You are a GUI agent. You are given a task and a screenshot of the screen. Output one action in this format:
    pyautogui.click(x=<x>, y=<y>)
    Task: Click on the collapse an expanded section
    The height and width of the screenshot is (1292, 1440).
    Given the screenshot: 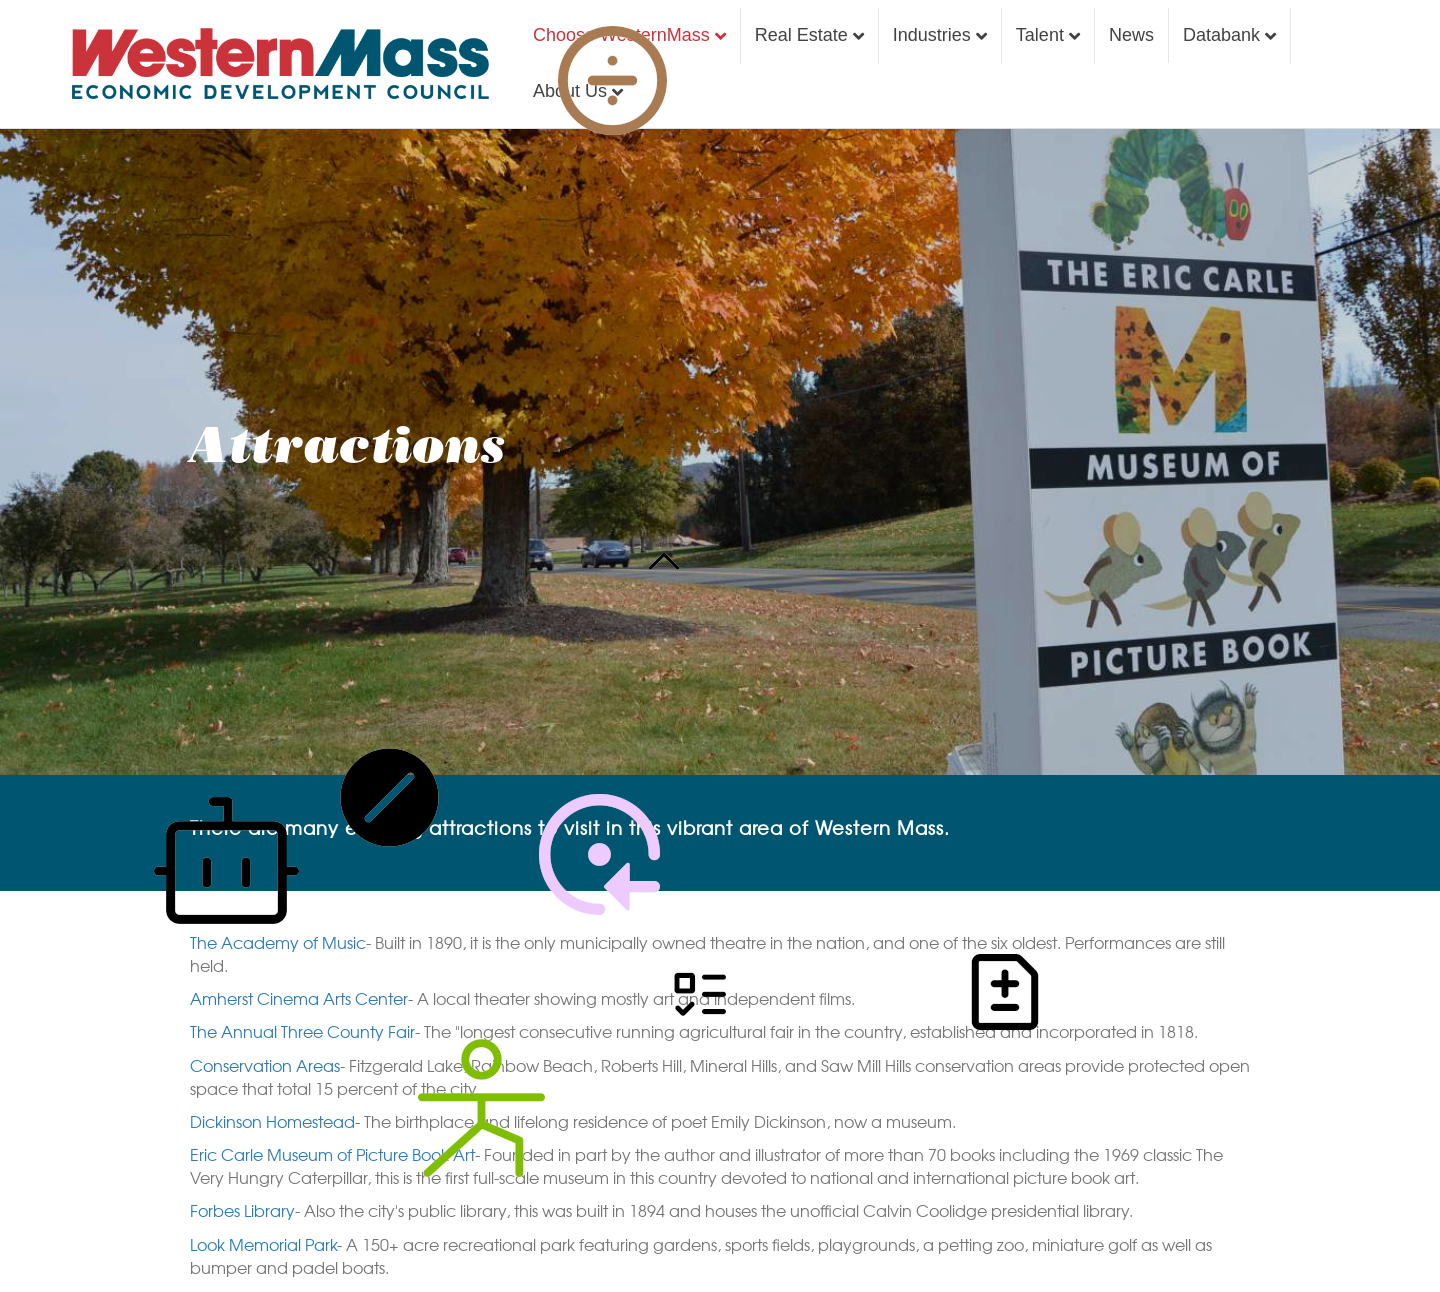 What is the action you would take?
    pyautogui.click(x=664, y=561)
    